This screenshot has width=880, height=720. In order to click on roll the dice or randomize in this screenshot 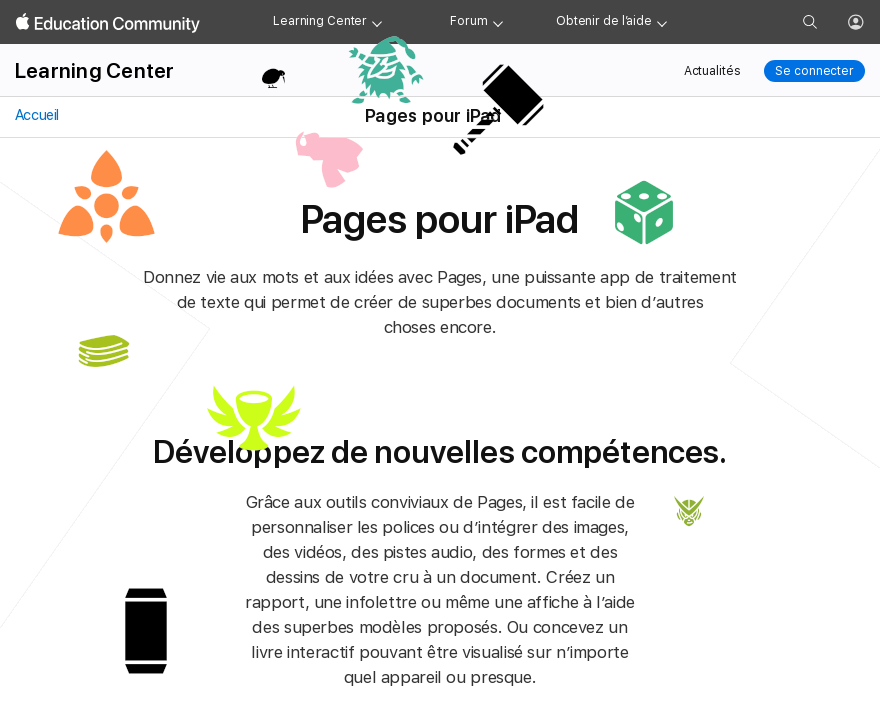, I will do `click(644, 213)`.